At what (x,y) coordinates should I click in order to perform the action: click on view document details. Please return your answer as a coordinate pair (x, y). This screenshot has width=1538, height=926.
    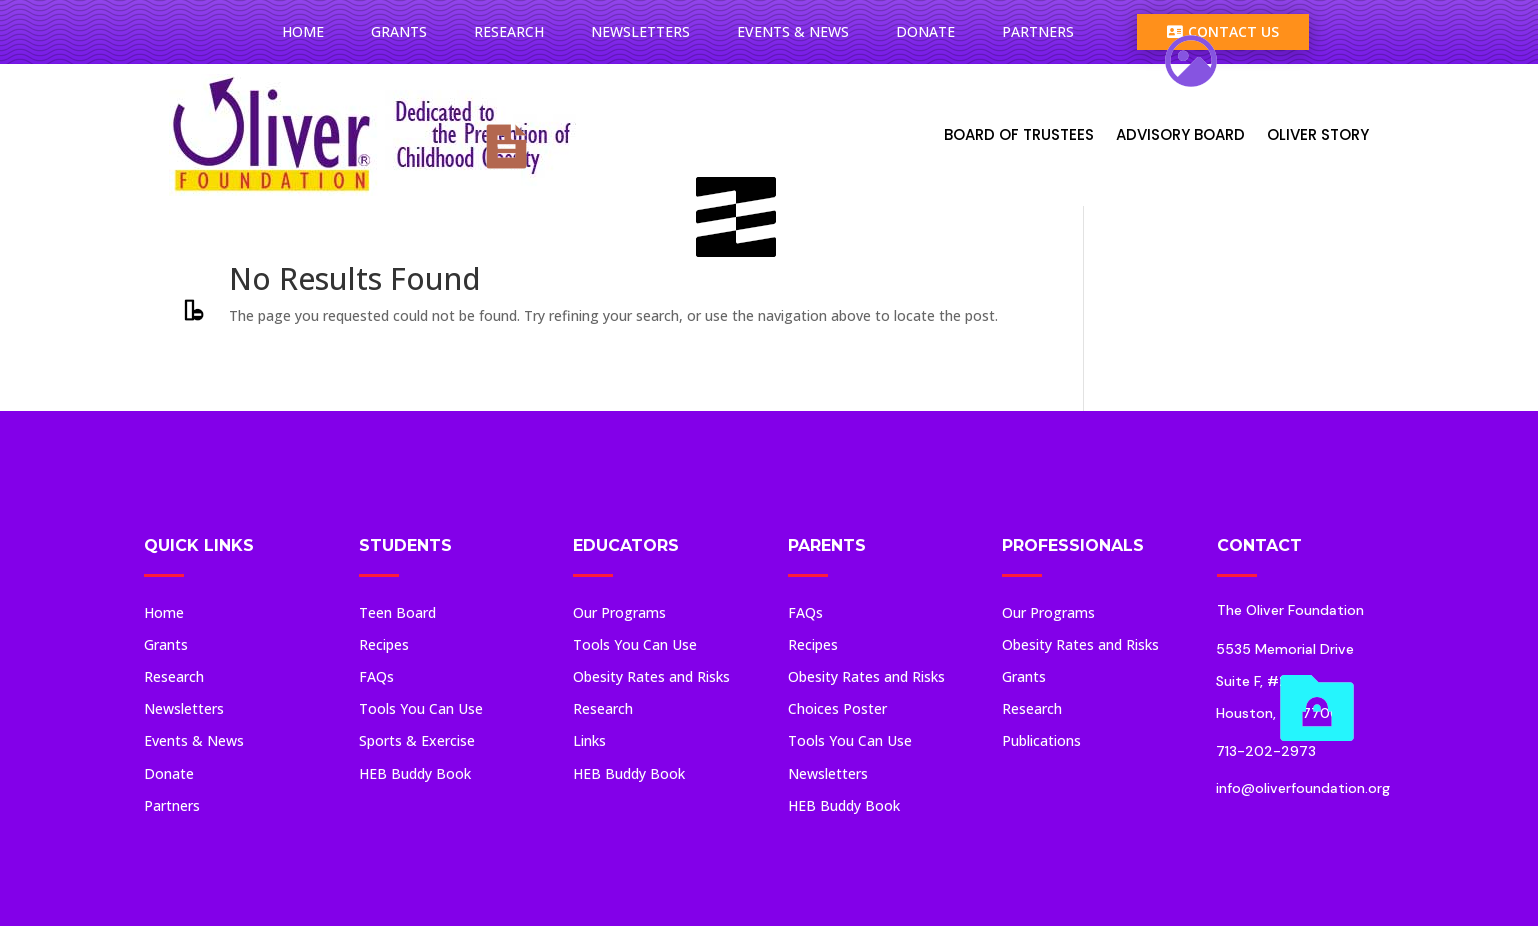
    Looking at the image, I should click on (506, 146).